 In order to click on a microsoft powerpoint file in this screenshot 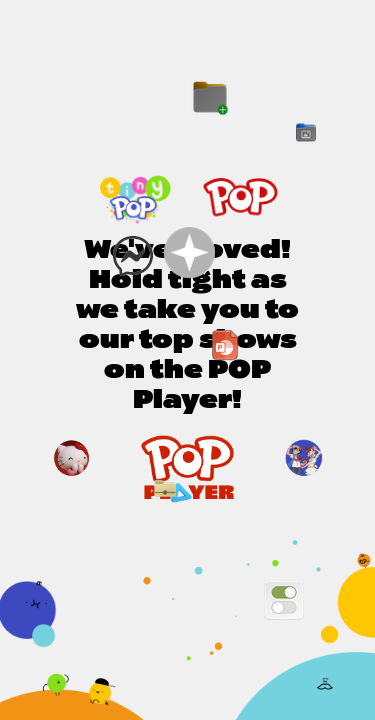, I will do `click(225, 345)`.